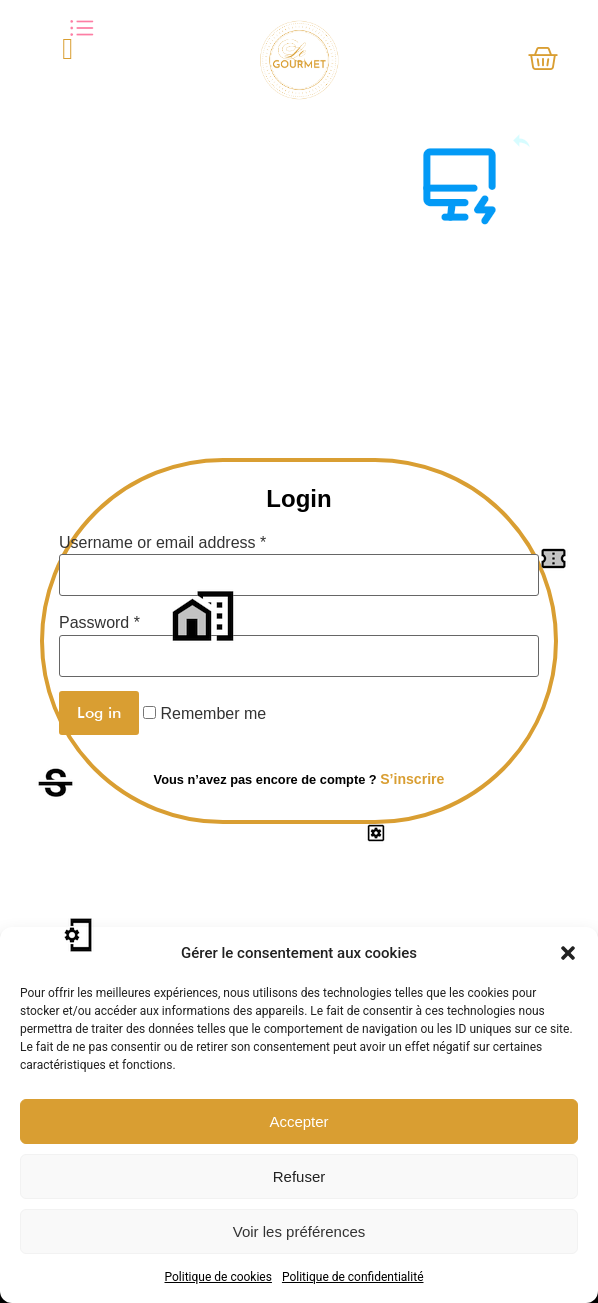 This screenshot has width=598, height=1303. I want to click on access application settings, so click(376, 833).